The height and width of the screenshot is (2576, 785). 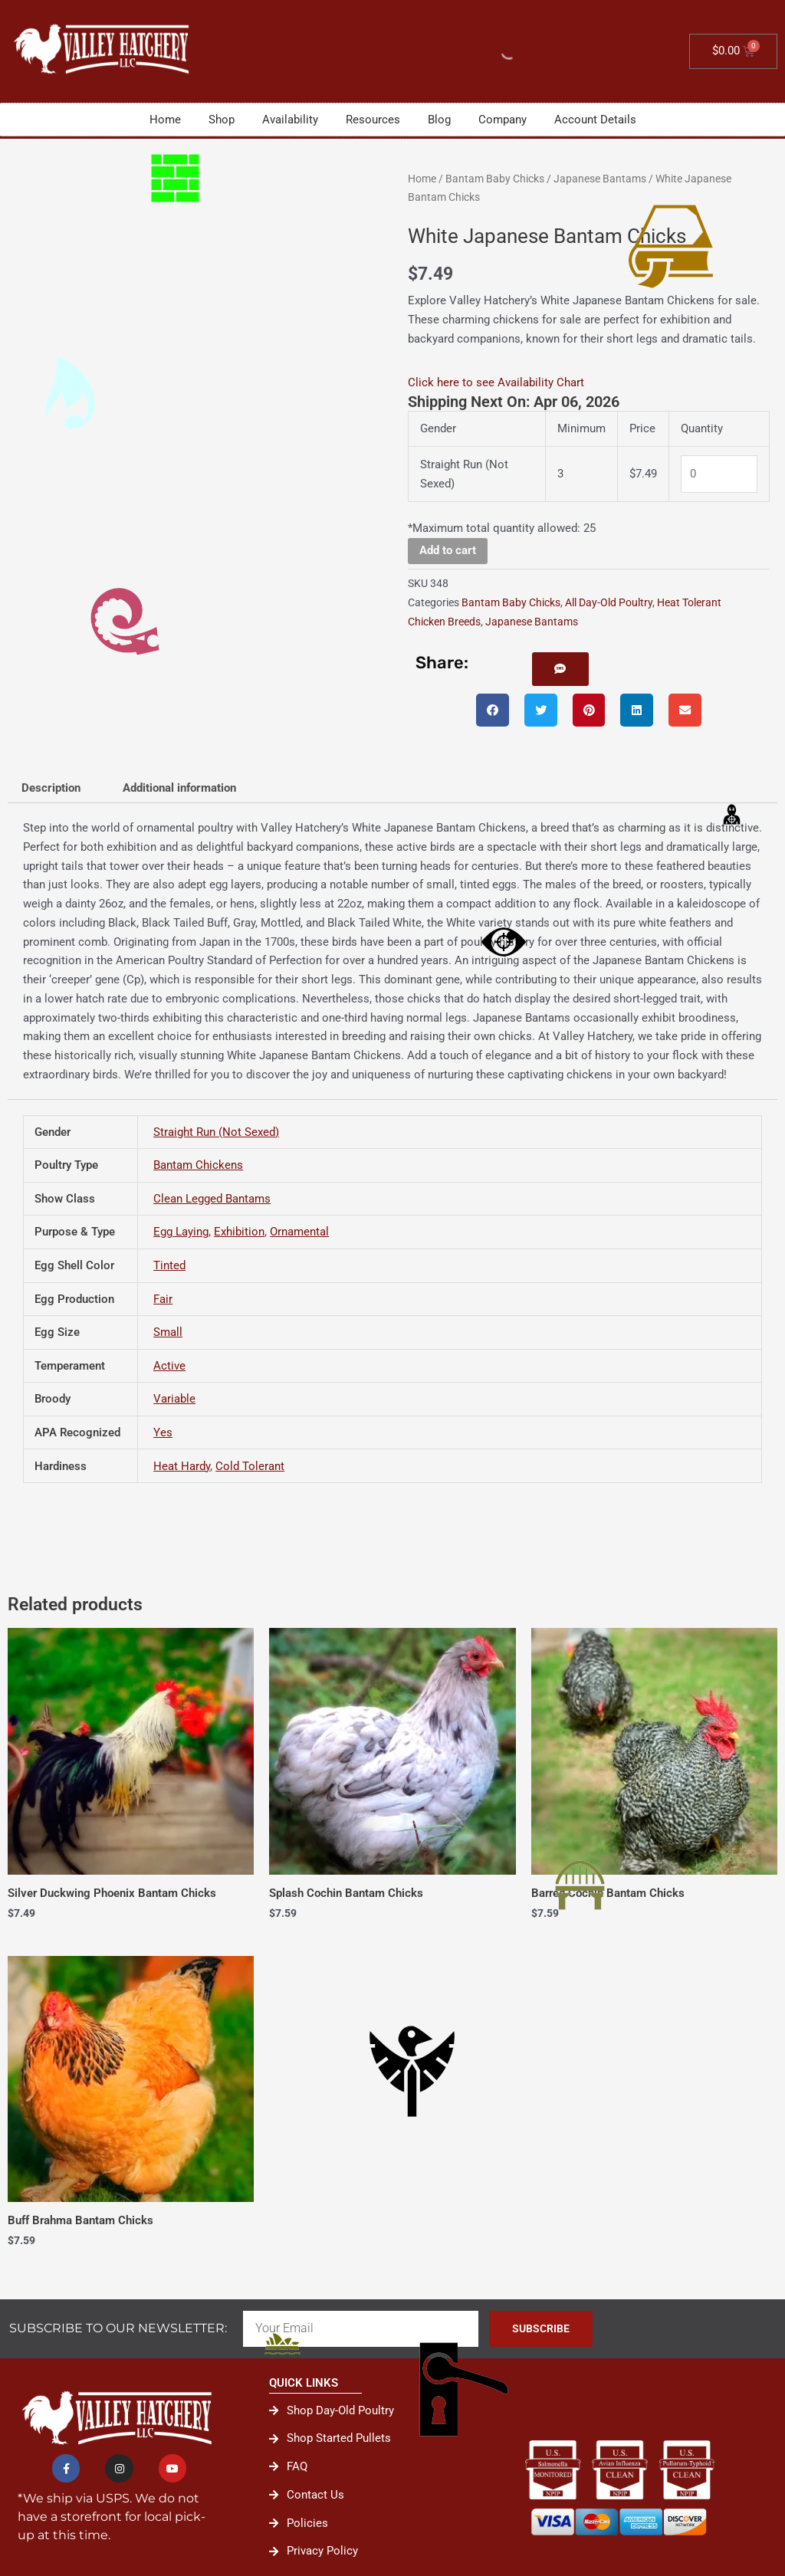 What do you see at coordinates (580, 1885) in the screenshot?
I see `navigate to bridges or infrastructure on a map` at bounding box center [580, 1885].